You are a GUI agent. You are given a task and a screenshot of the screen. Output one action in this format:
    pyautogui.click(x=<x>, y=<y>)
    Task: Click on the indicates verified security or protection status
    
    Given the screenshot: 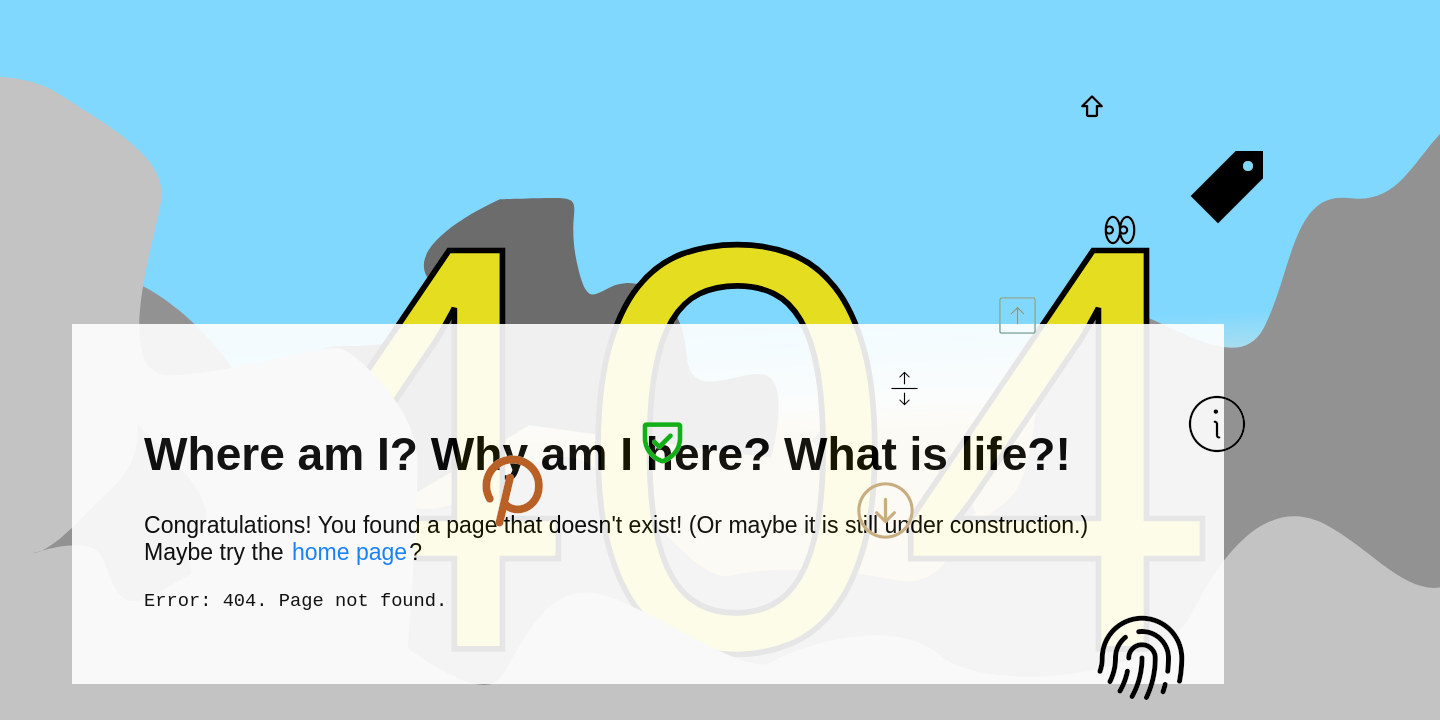 What is the action you would take?
    pyautogui.click(x=662, y=440)
    